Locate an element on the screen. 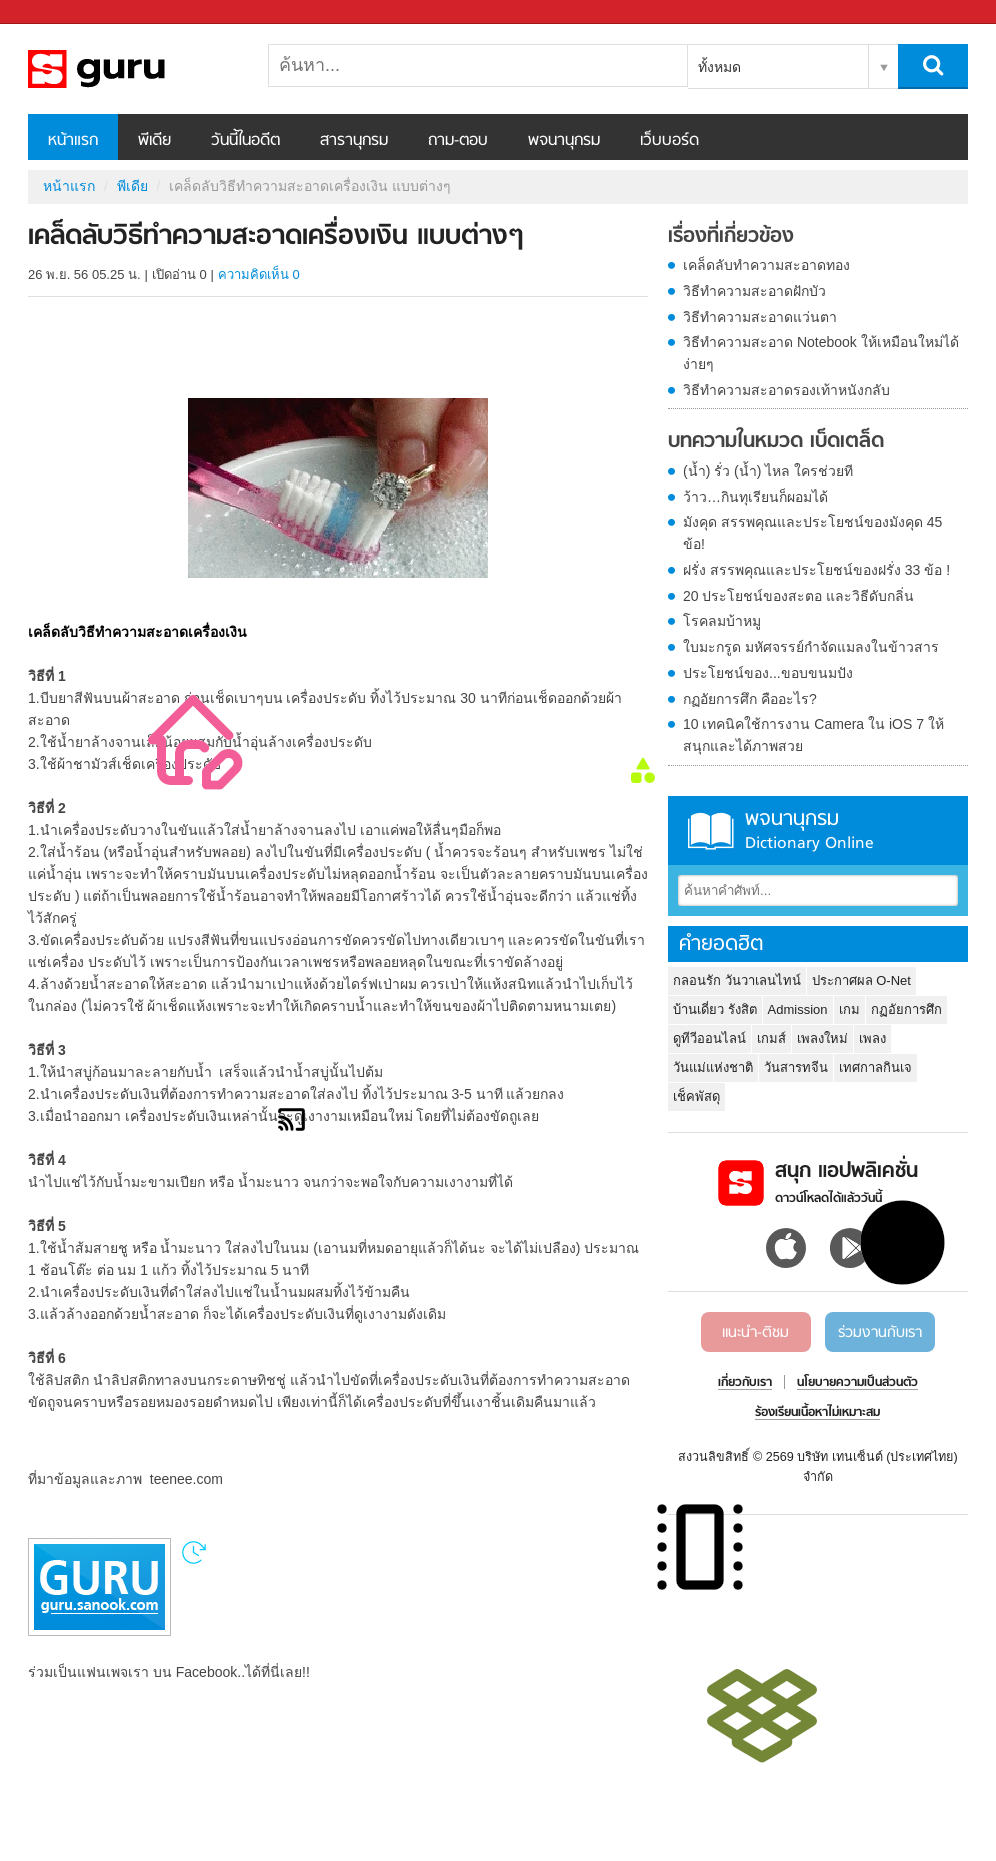 This screenshot has width=996, height=1861. access shape tools or drawing options is located at coordinates (643, 771).